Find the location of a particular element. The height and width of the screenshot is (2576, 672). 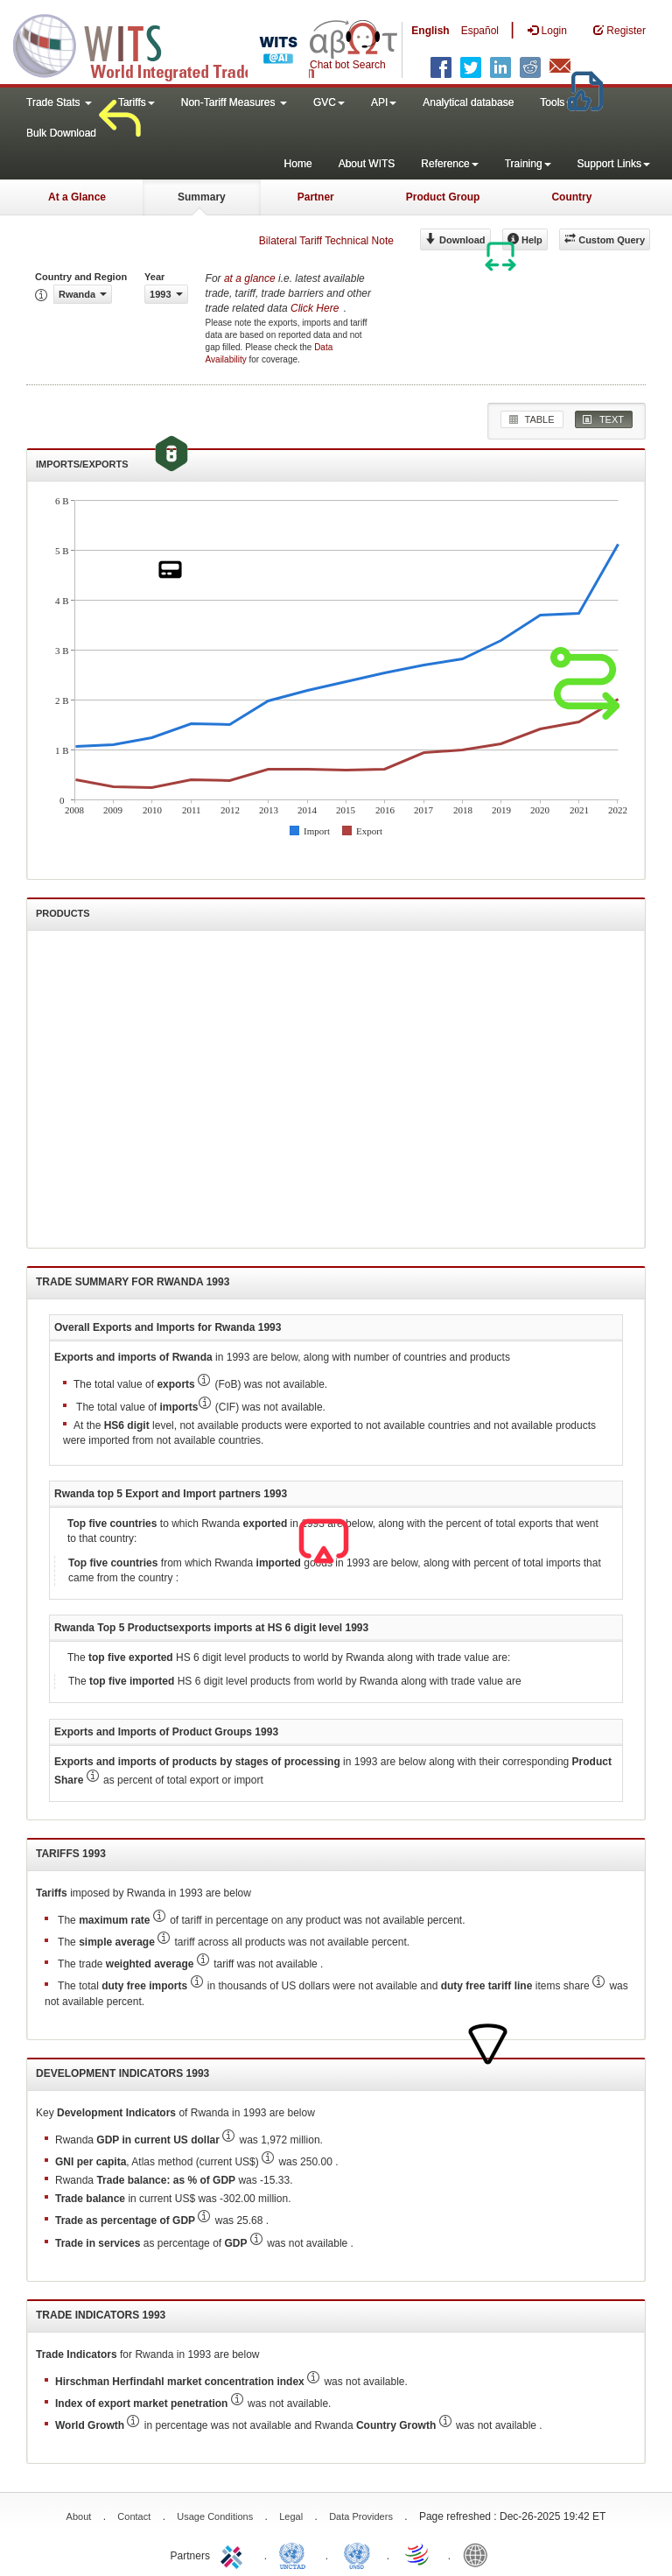

indicates an s-turn right in navigation directions is located at coordinates (584, 681).